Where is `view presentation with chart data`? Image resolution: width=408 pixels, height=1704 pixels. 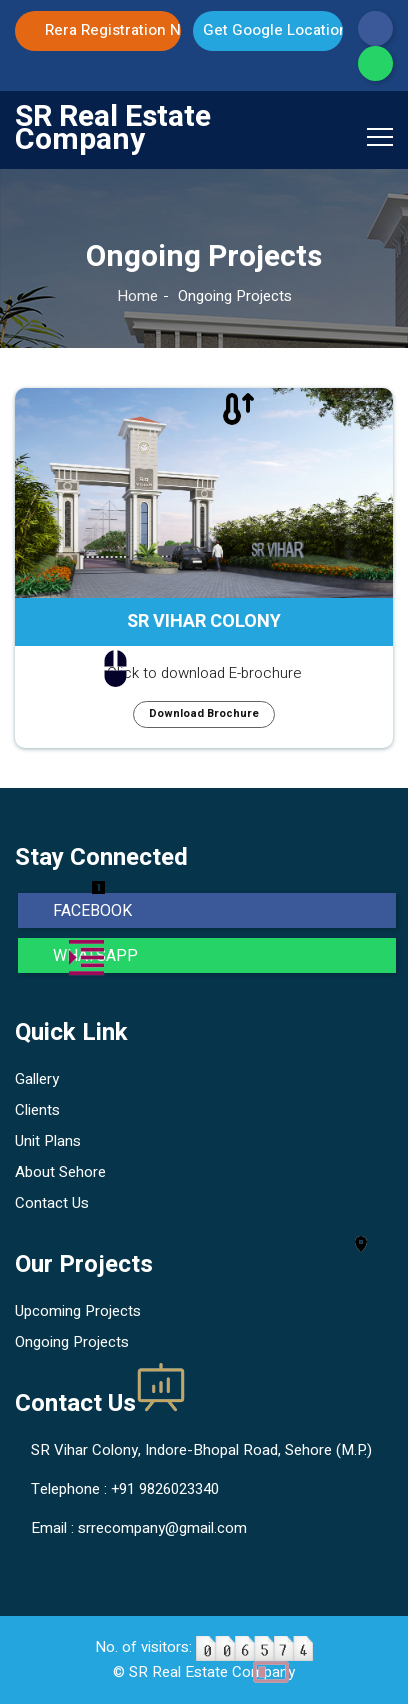
view presentation with chart data is located at coordinates (161, 1388).